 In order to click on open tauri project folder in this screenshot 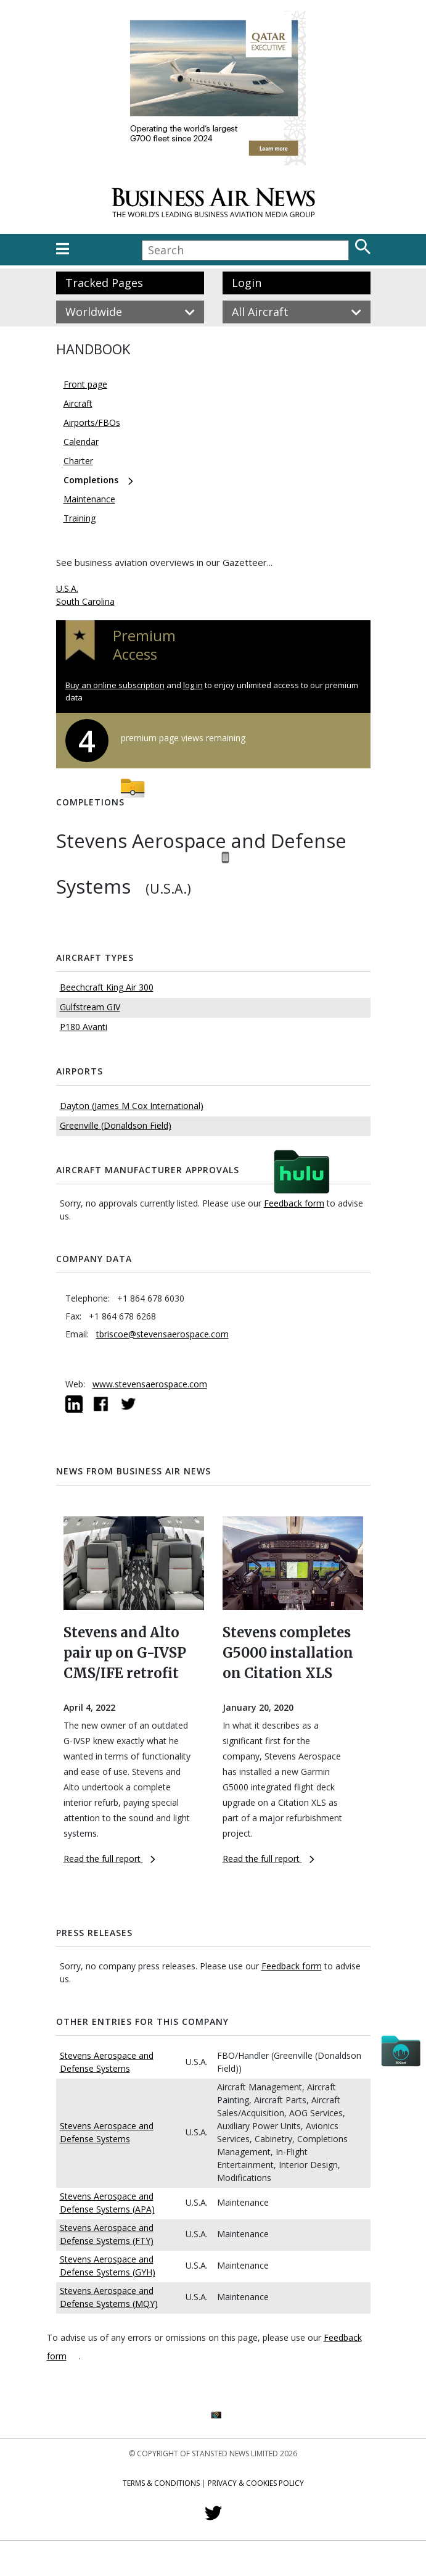, I will do `click(216, 2414)`.